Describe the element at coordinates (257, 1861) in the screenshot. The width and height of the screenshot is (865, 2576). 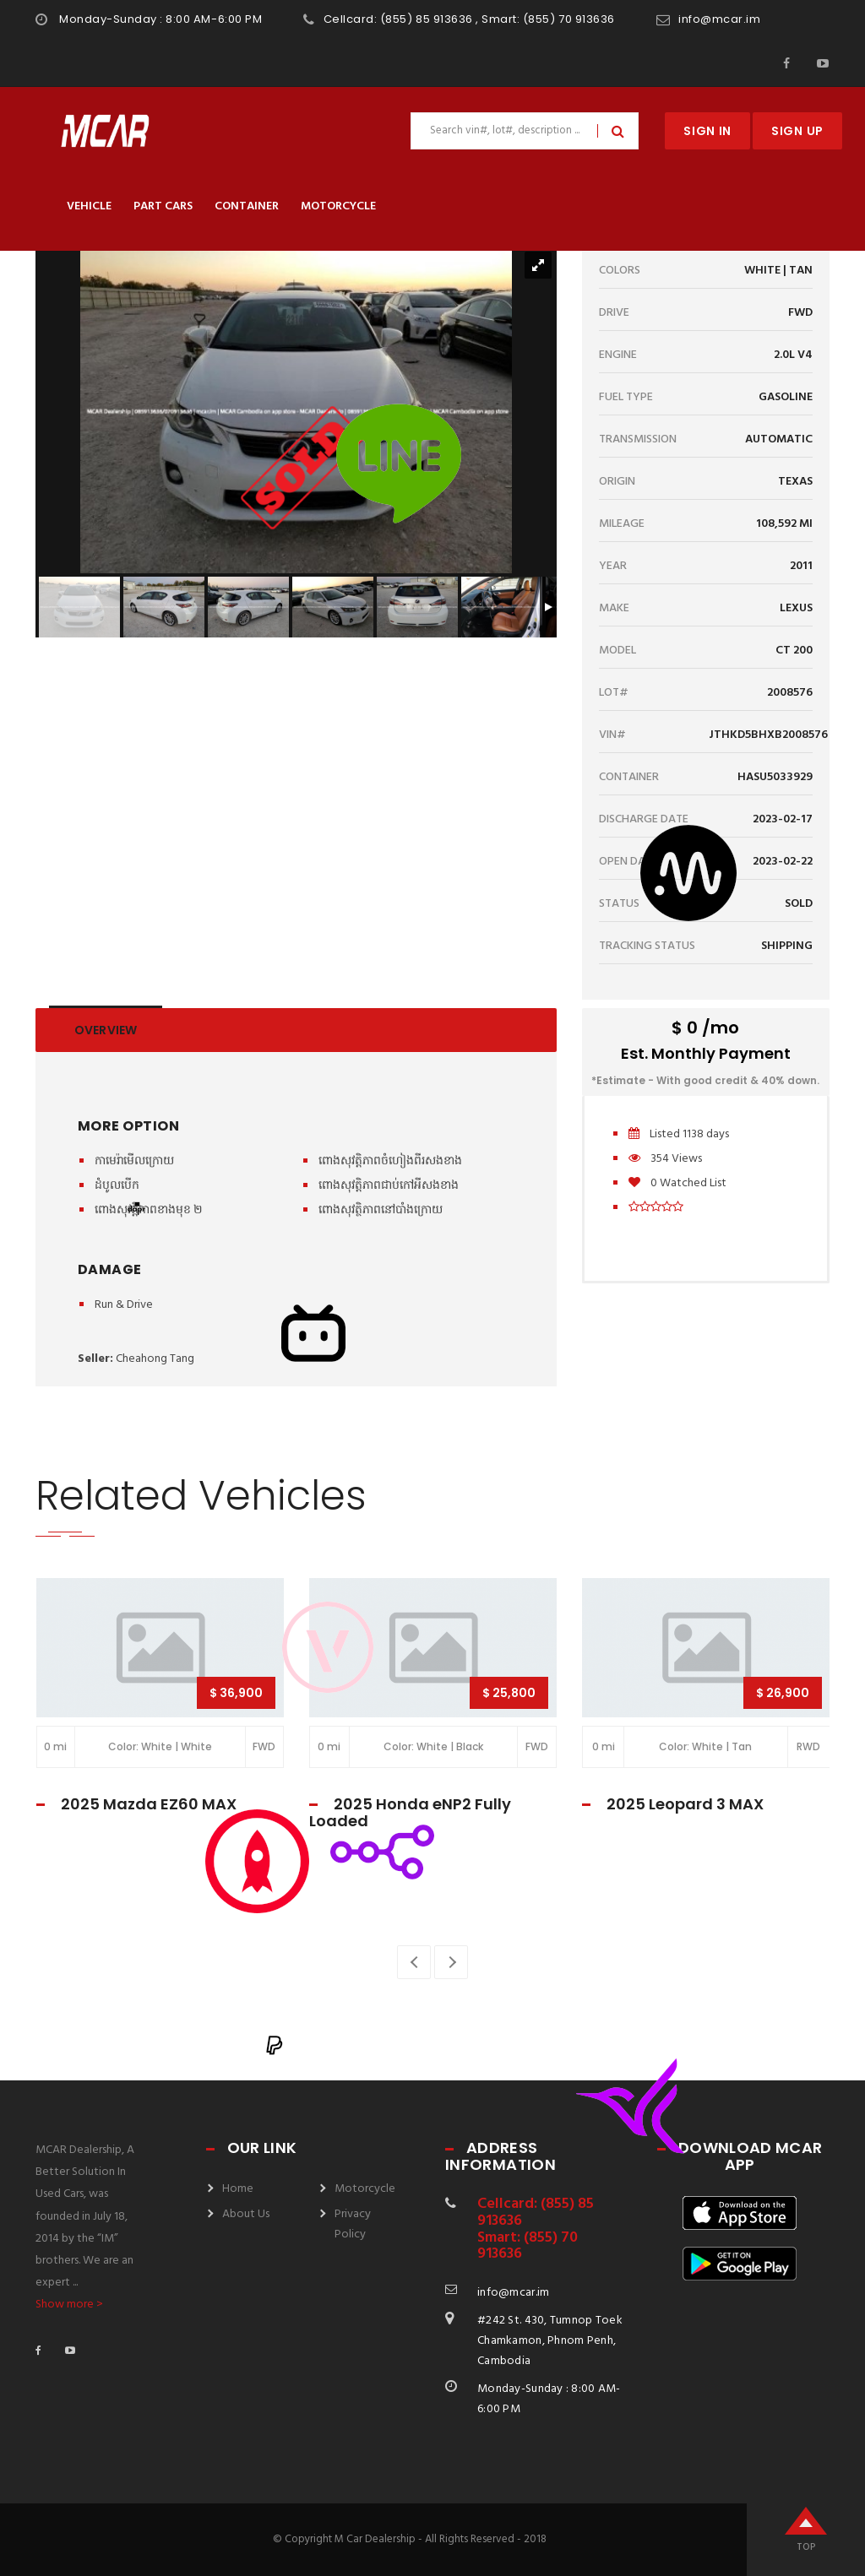
I see `visit proto.io website or app` at that location.